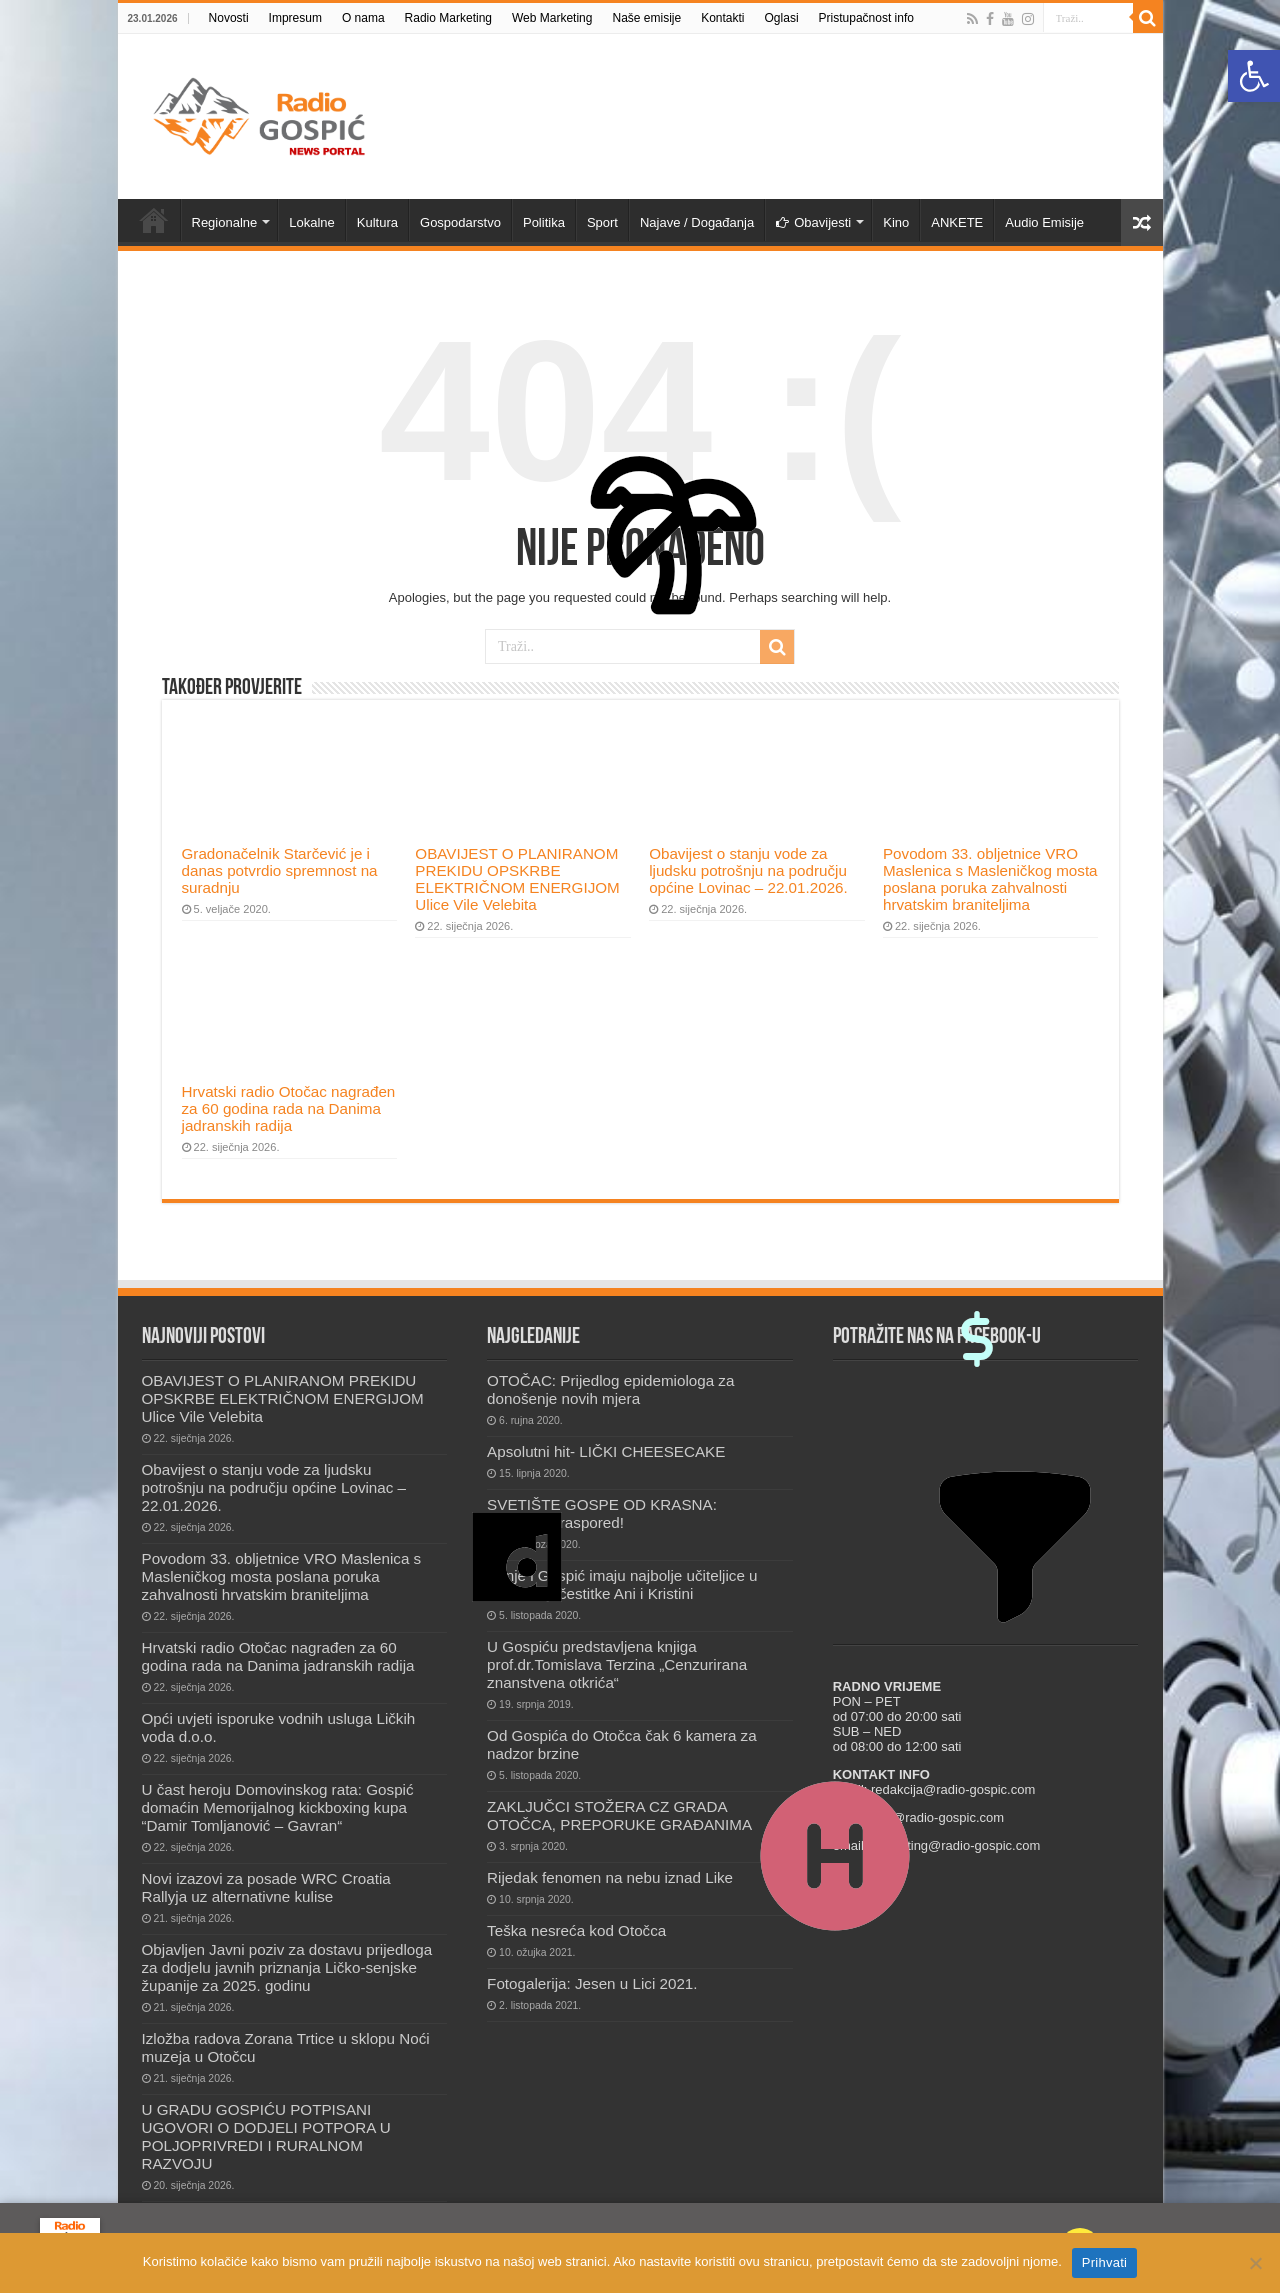  What do you see at coordinates (673, 531) in the screenshot?
I see `browse tropical or beach vacation destinations` at bounding box center [673, 531].